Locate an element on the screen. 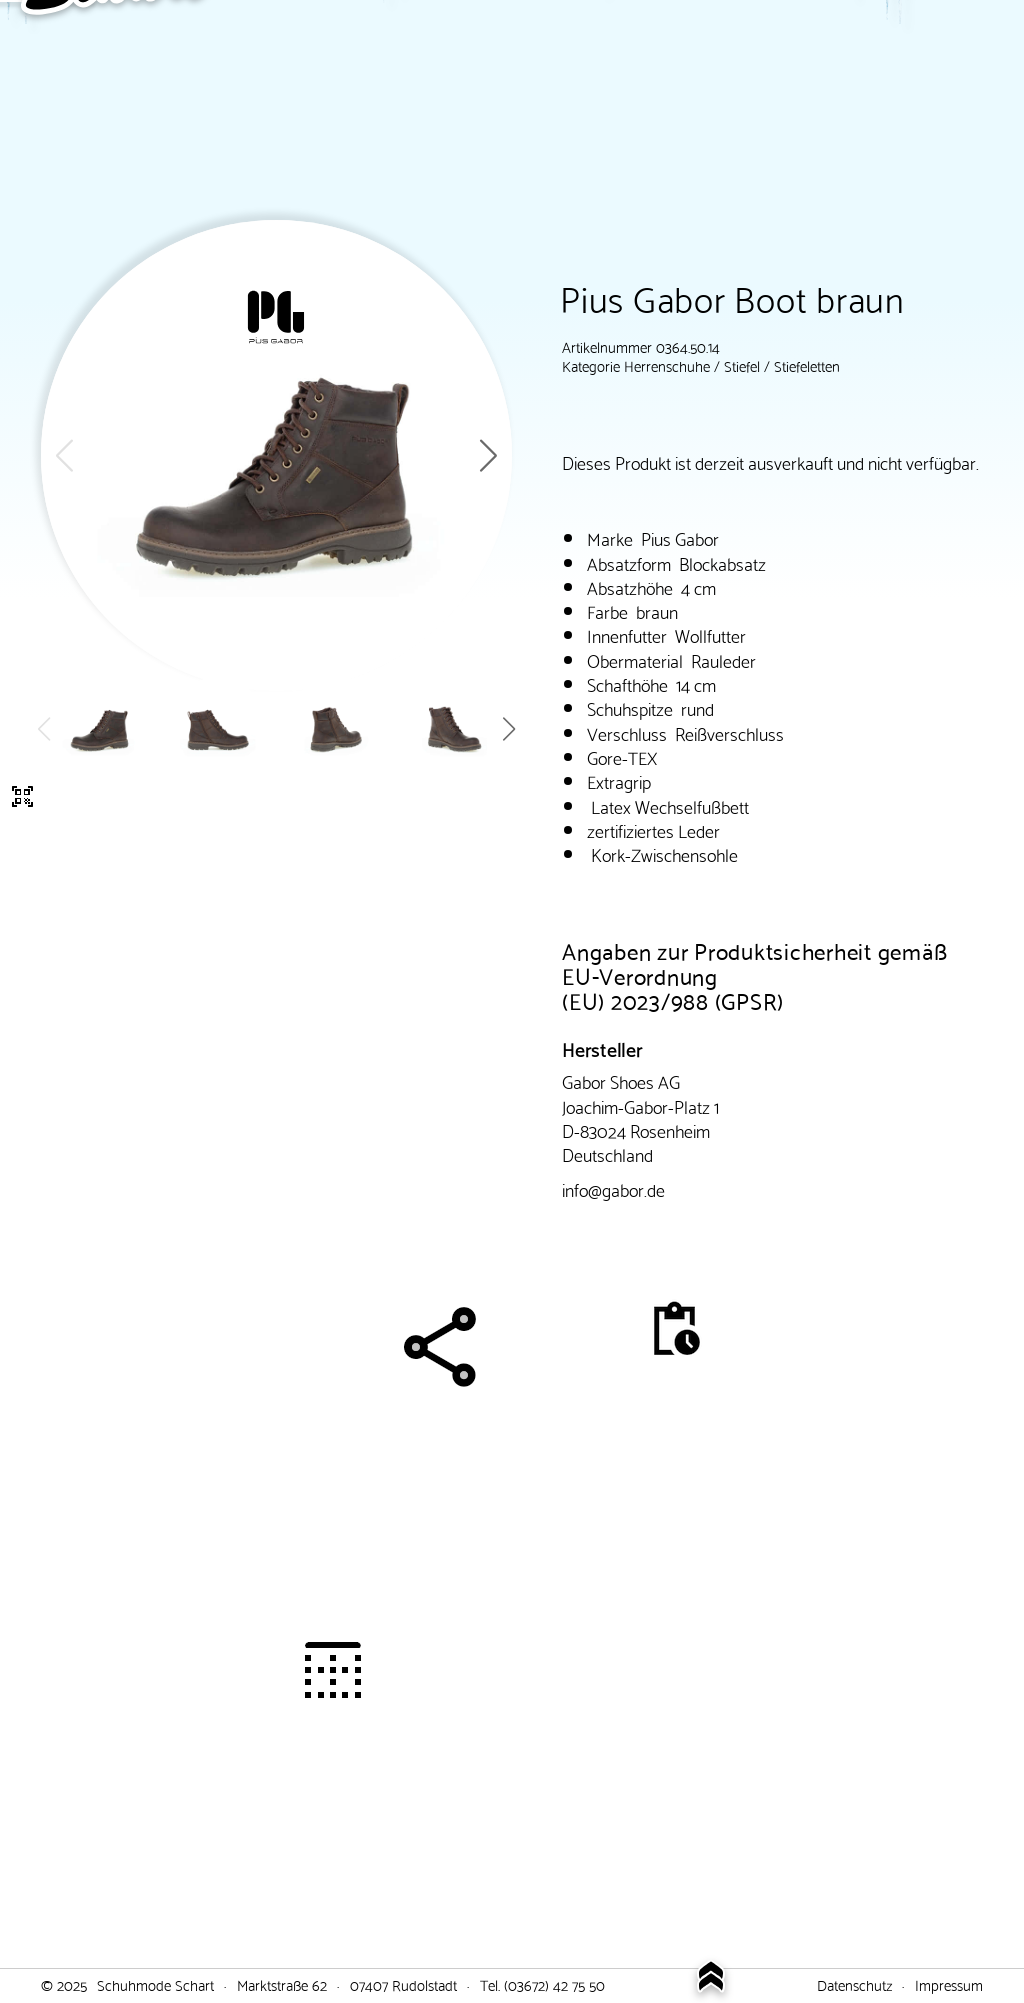 This screenshot has height=2003, width=1024. view pending tasks or actions is located at coordinates (674, 1329).